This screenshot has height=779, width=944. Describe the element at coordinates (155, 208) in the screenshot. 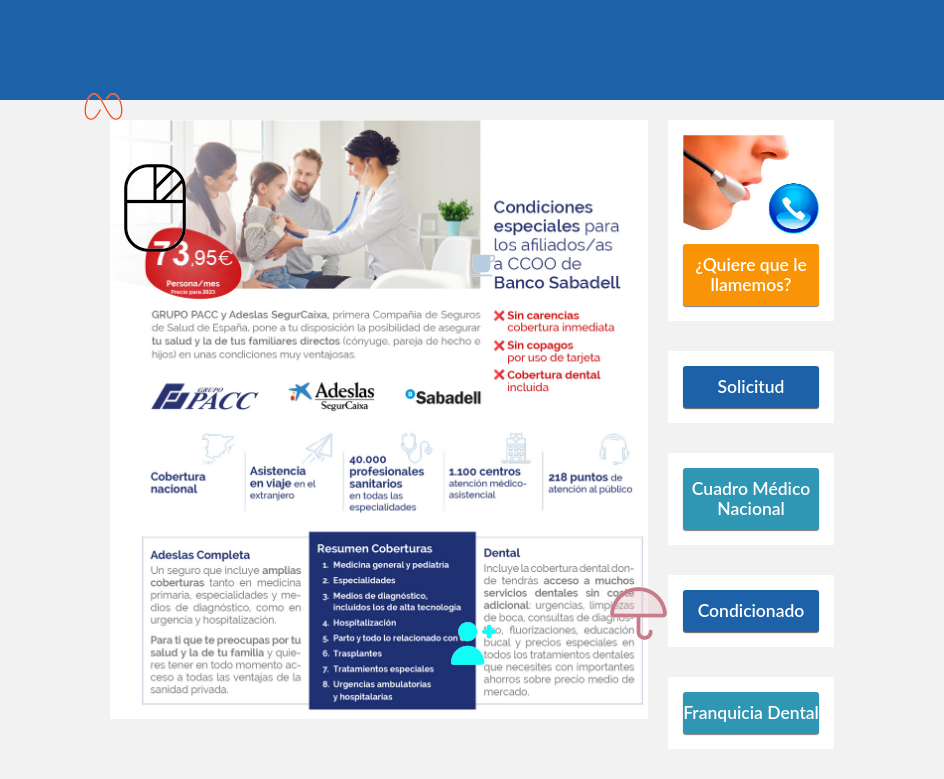

I see `right-click action indicator` at that location.